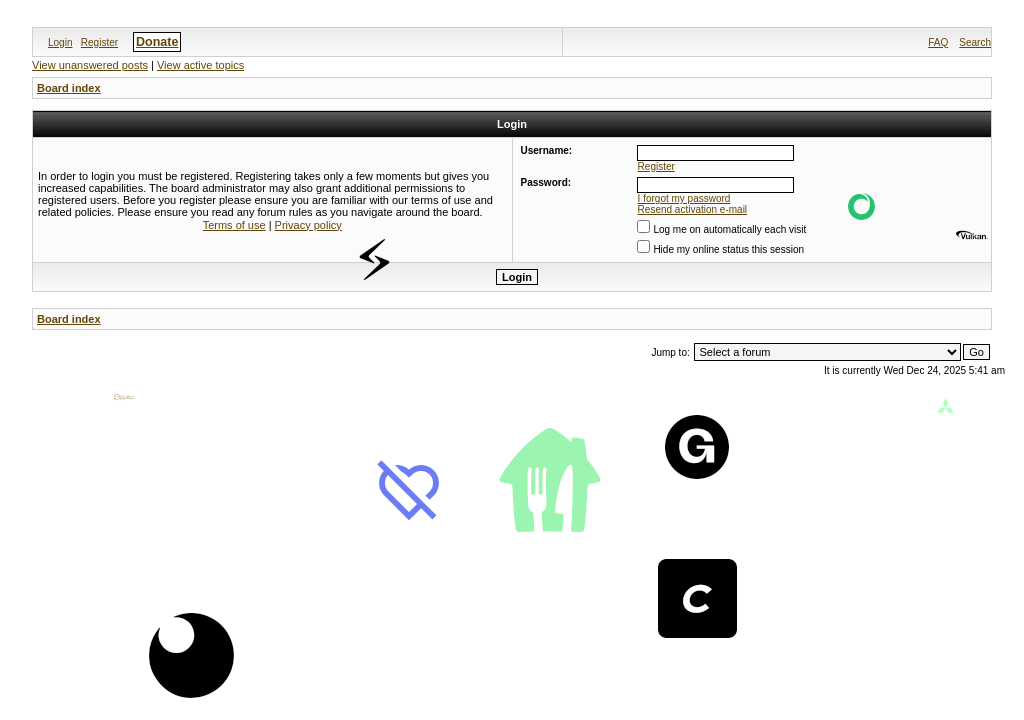  What do you see at coordinates (124, 397) in the screenshot?
I see `open the picrew avatar maker app` at bounding box center [124, 397].